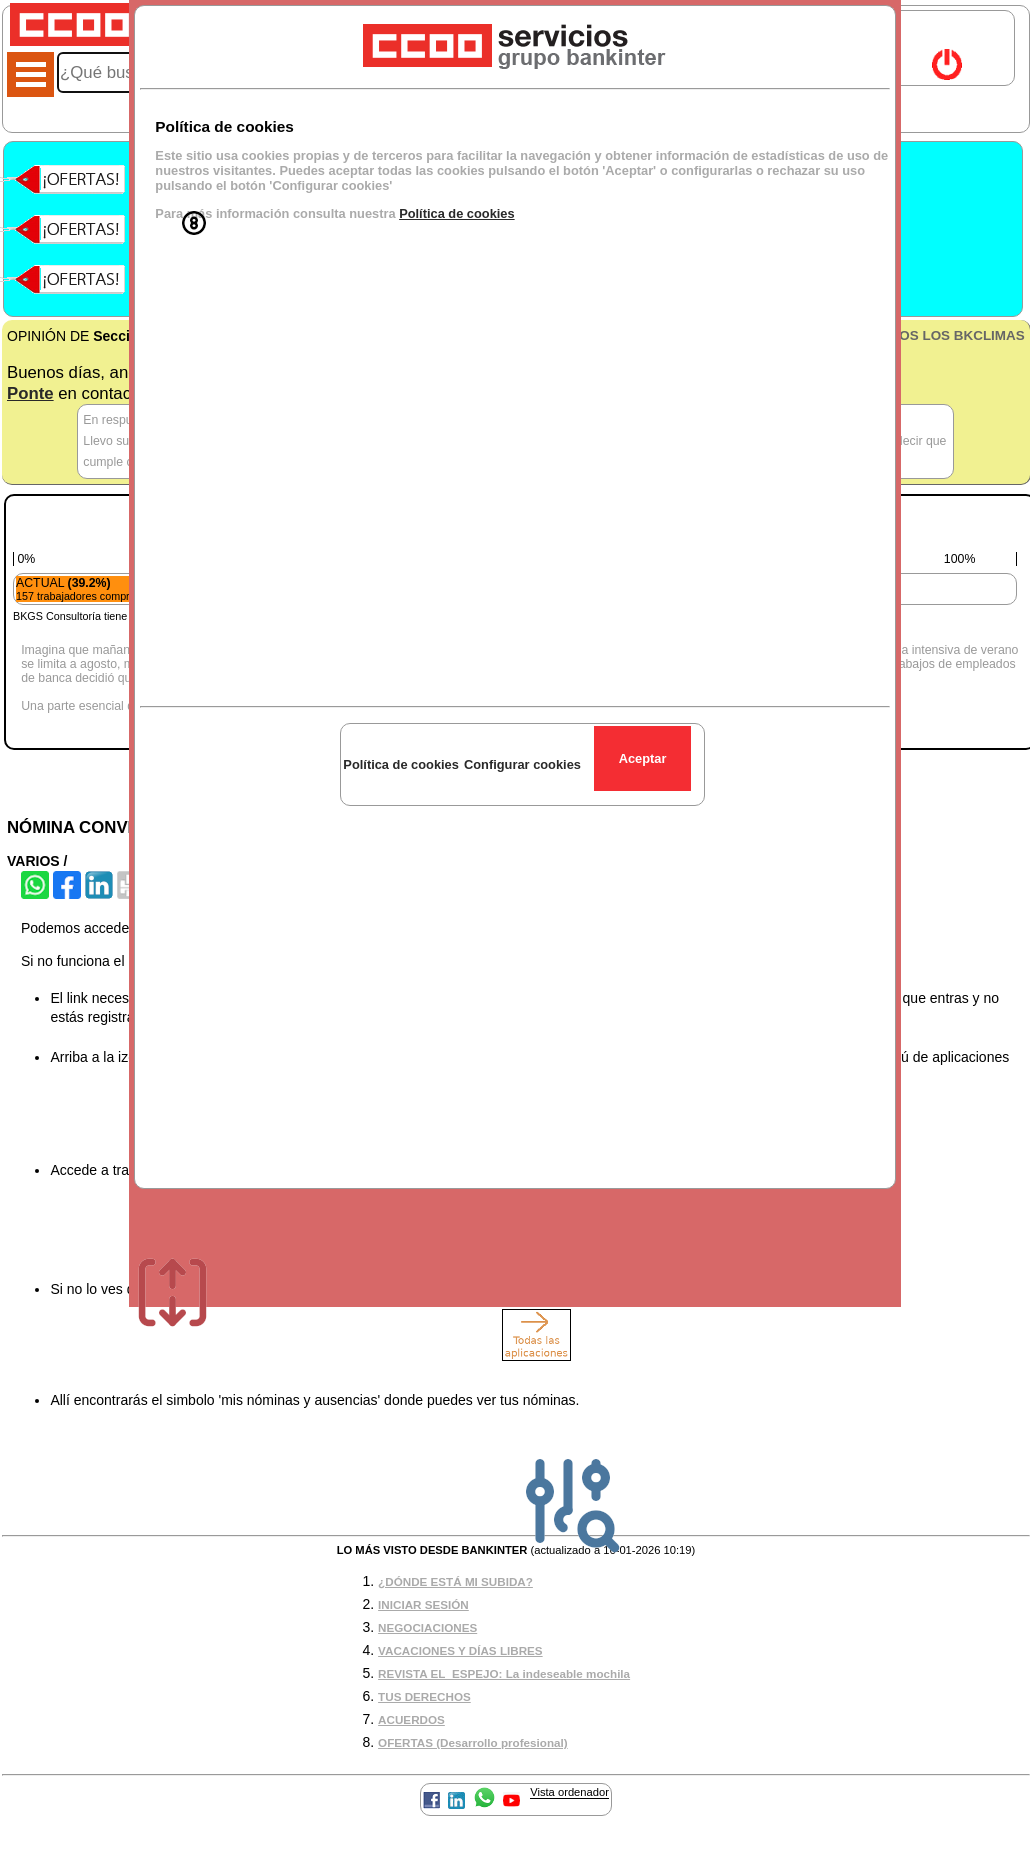 Image resolution: width=1030 pixels, height=1860 pixels. Describe the element at coordinates (194, 223) in the screenshot. I see `access billiards or pool game` at that location.